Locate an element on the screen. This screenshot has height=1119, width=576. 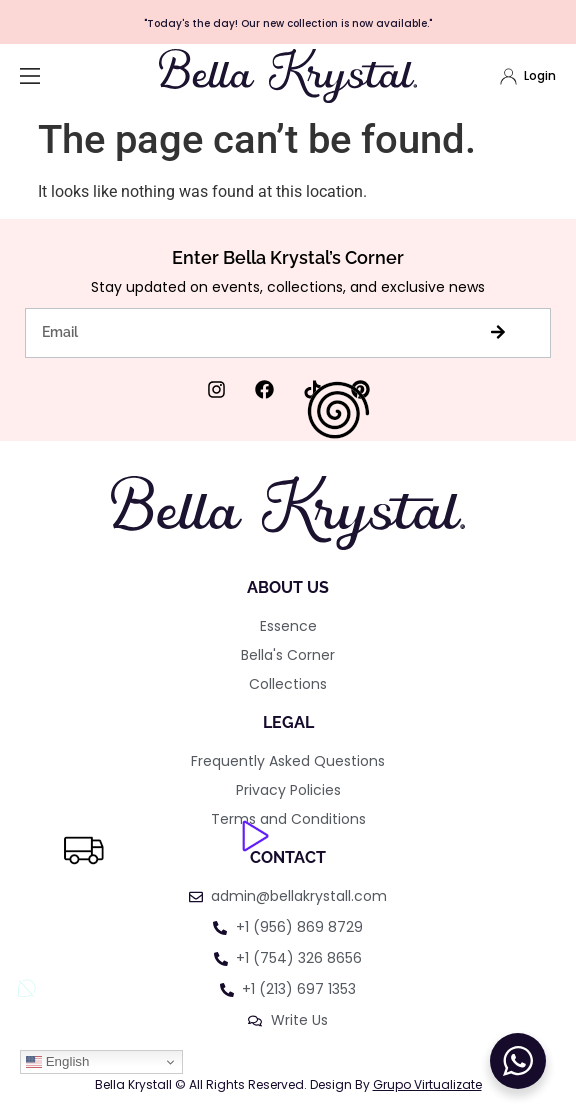
mute or disable chat notifications is located at coordinates (26, 988).